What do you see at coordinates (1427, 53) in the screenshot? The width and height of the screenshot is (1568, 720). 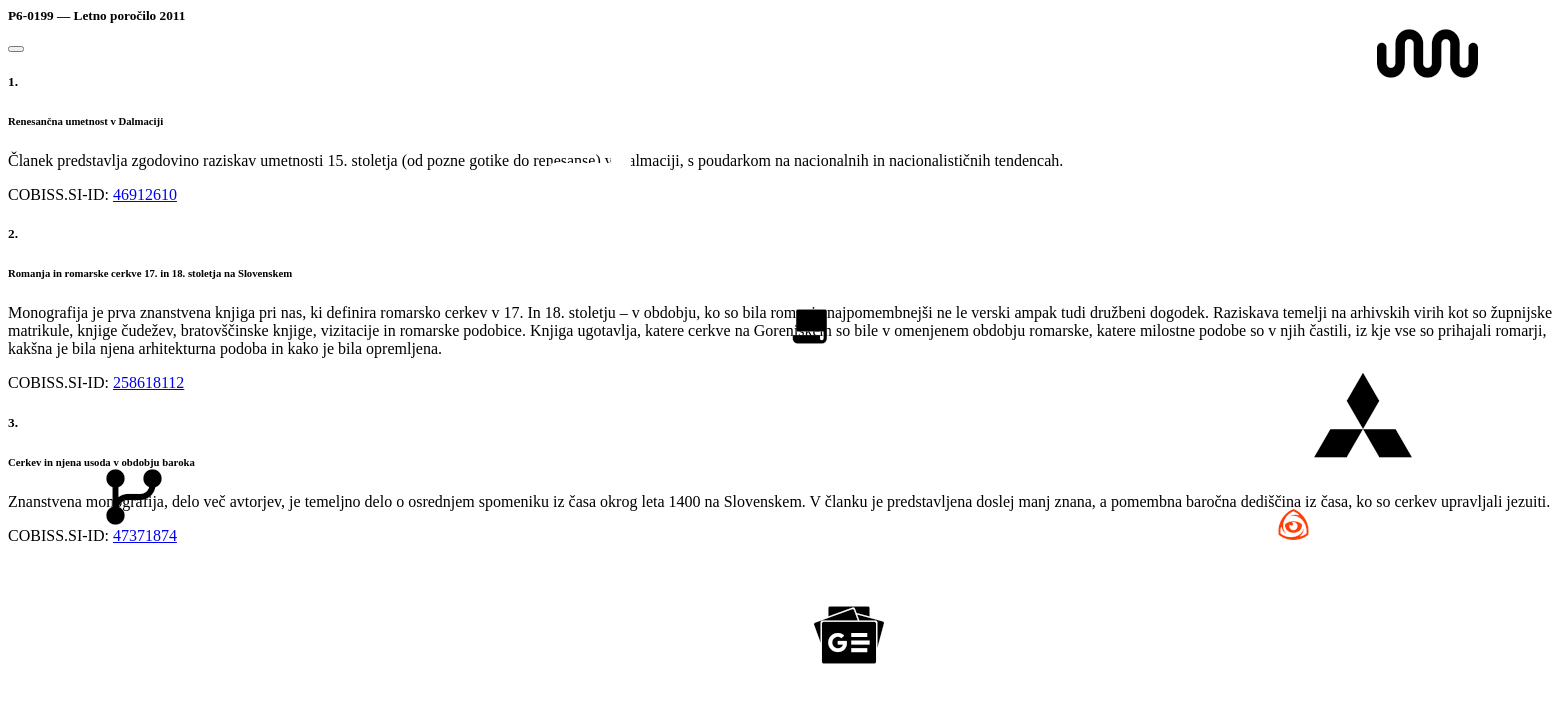 I see `visit kununu employer review platform` at bounding box center [1427, 53].